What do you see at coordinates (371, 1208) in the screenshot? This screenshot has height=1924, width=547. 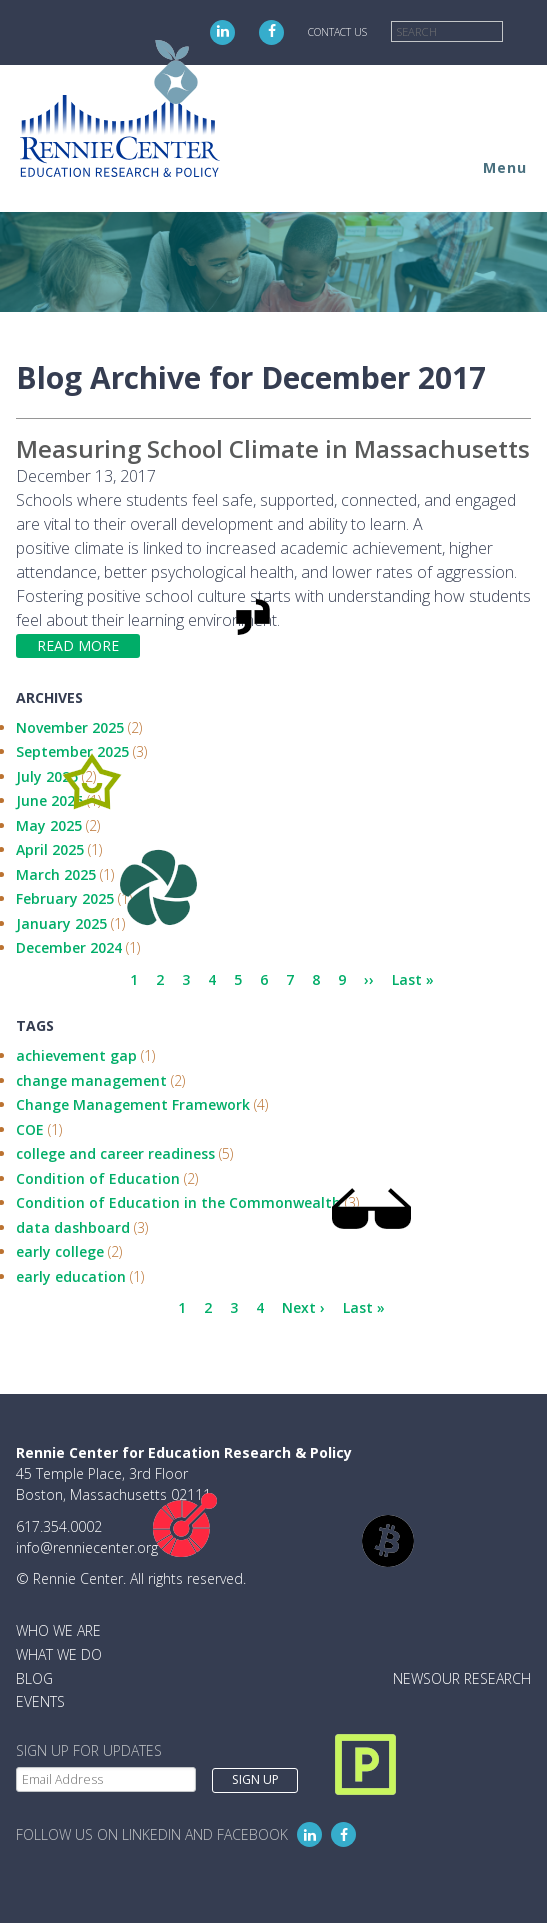 I see `awesome lists logo` at bounding box center [371, 1208].